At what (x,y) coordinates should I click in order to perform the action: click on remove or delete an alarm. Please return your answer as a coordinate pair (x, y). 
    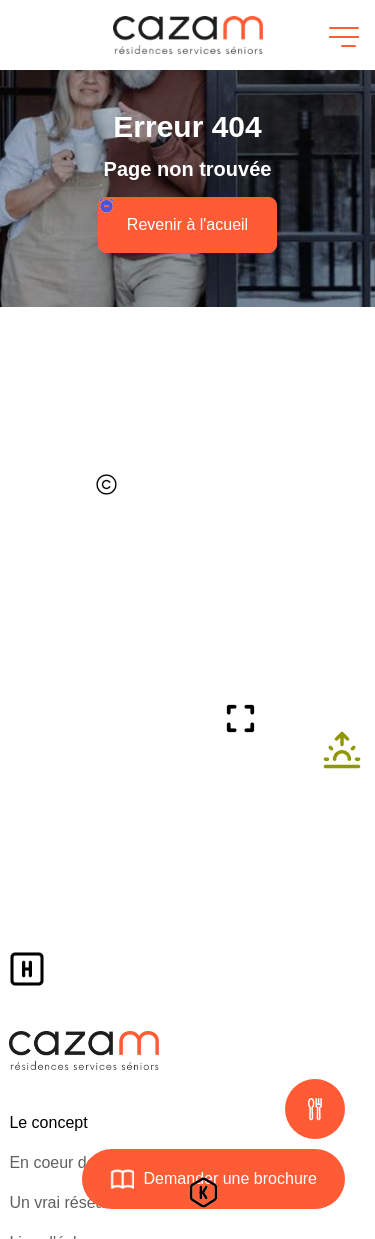
    Looking at the image, I should click on (106, 205).